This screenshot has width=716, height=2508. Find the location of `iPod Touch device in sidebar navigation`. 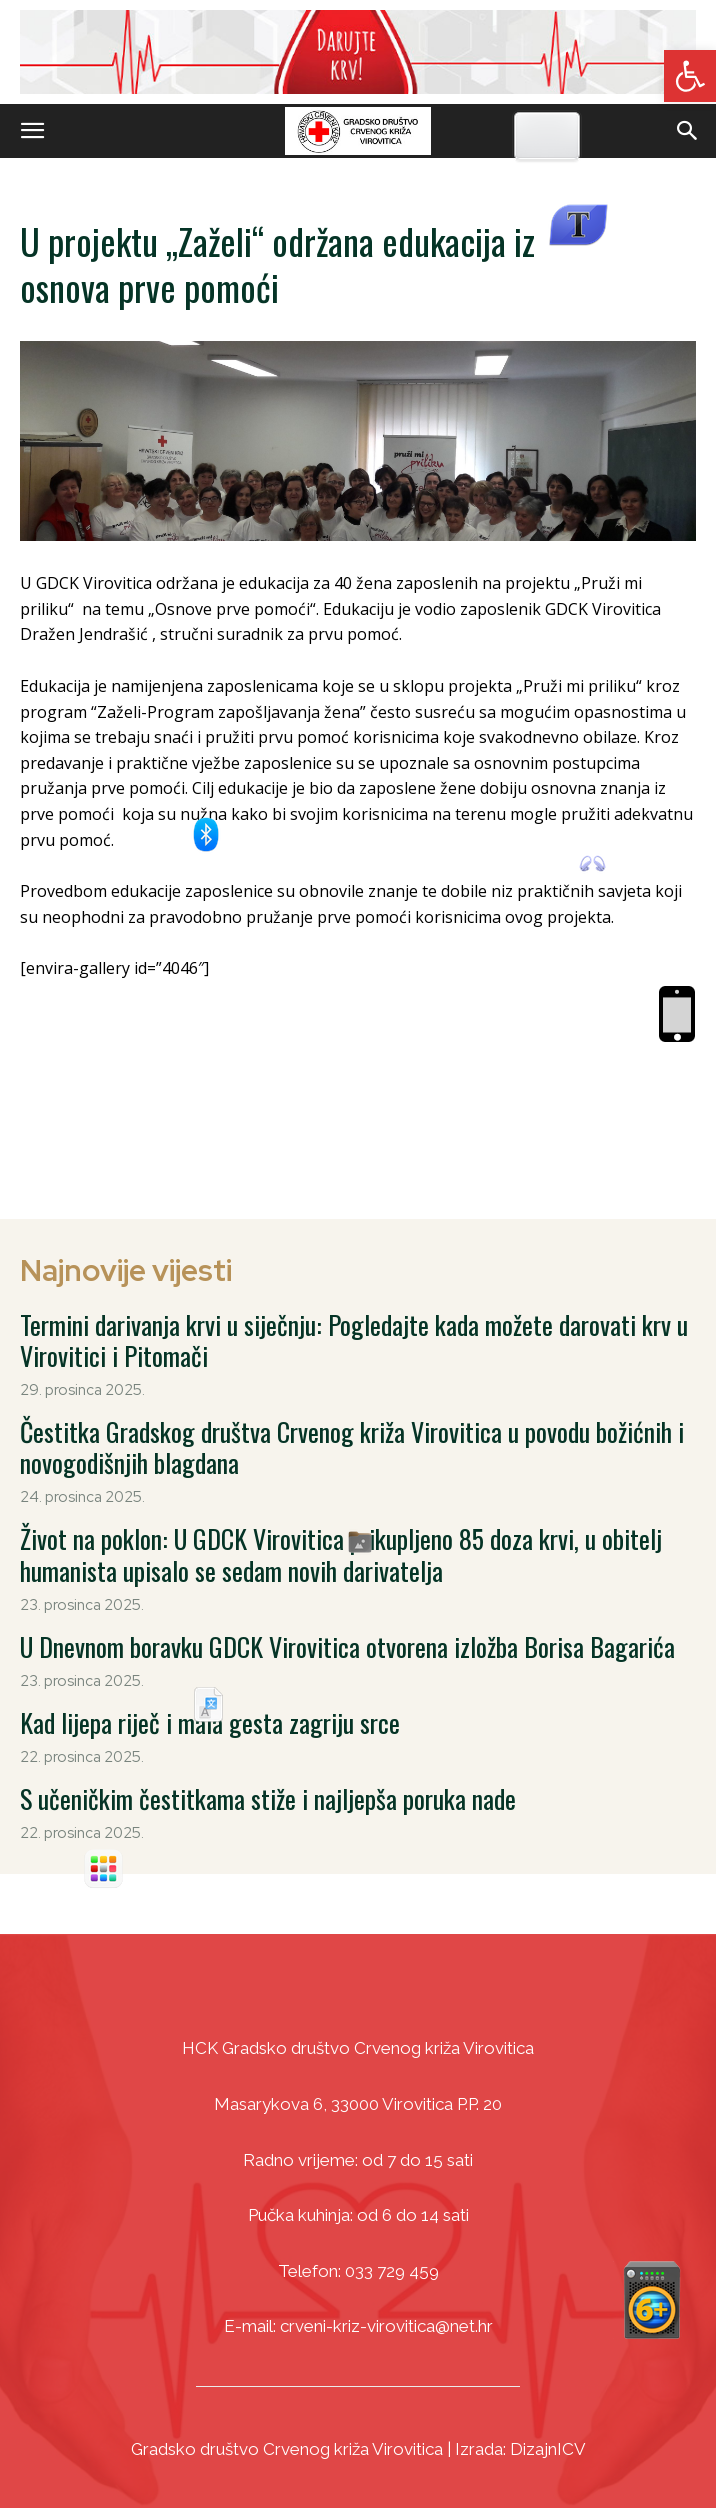

iPod Touch device in sidebar navigation is located at coordinates (677, 1014).